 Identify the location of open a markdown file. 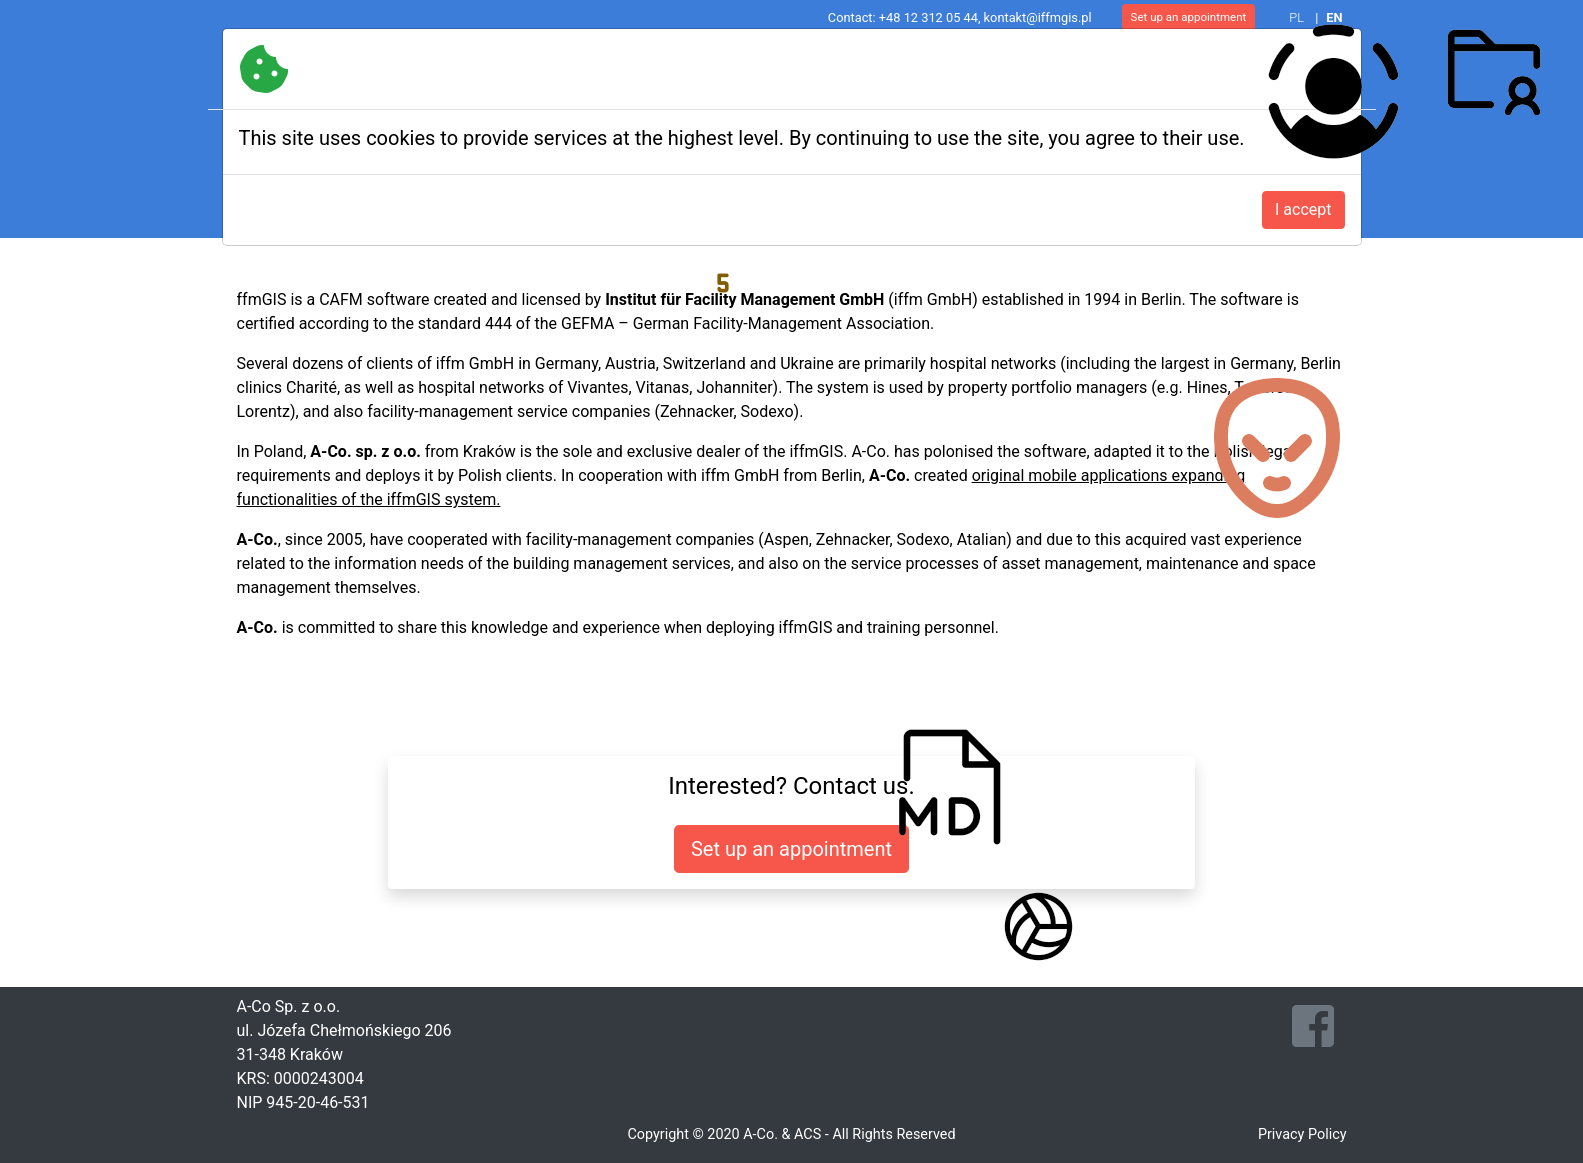
(952, 787).